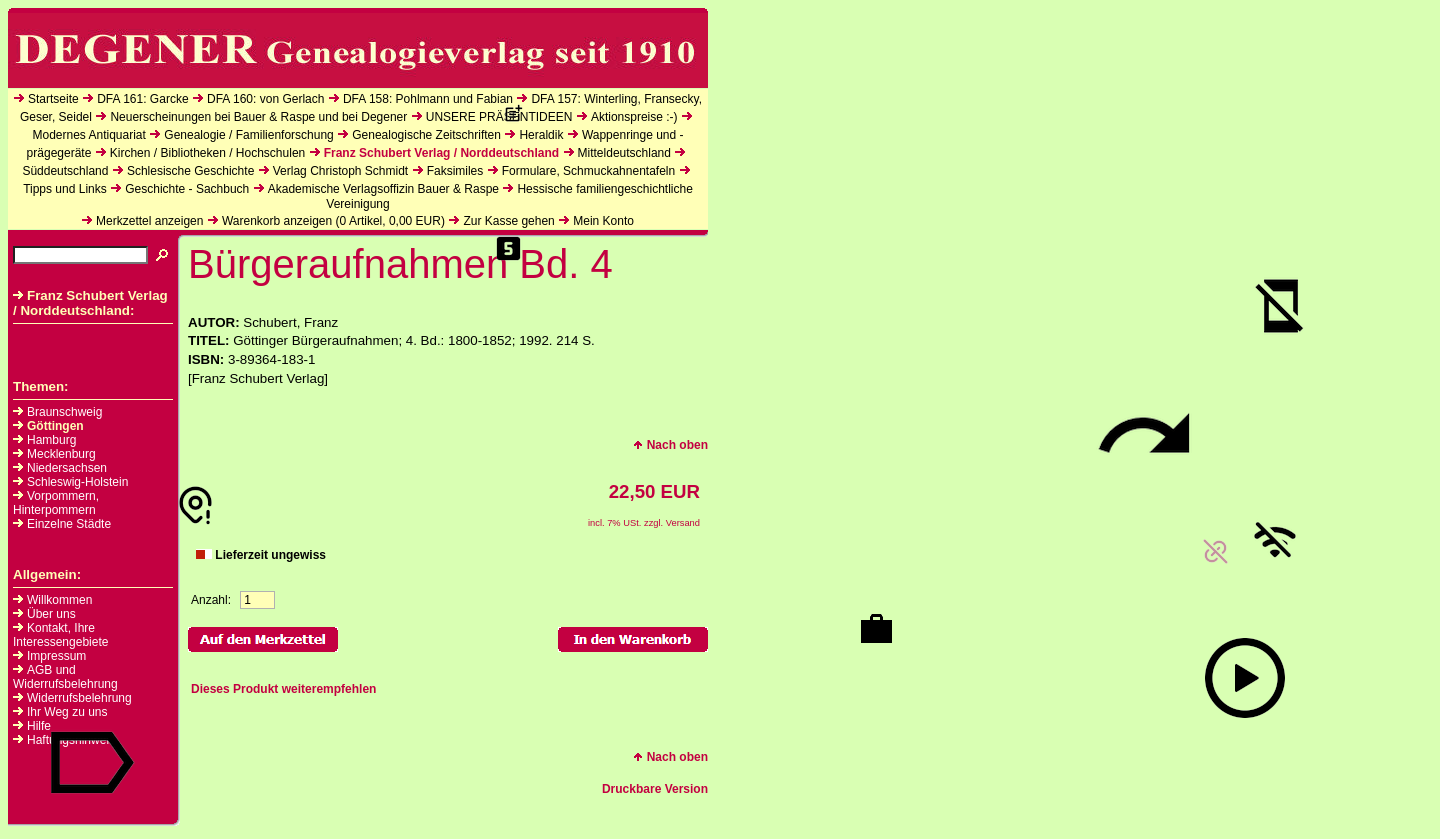  What do you see at coordinates (90, 762) in the screenshot?
I see `add a label or tag to an item` at bounding box center [90, 762].